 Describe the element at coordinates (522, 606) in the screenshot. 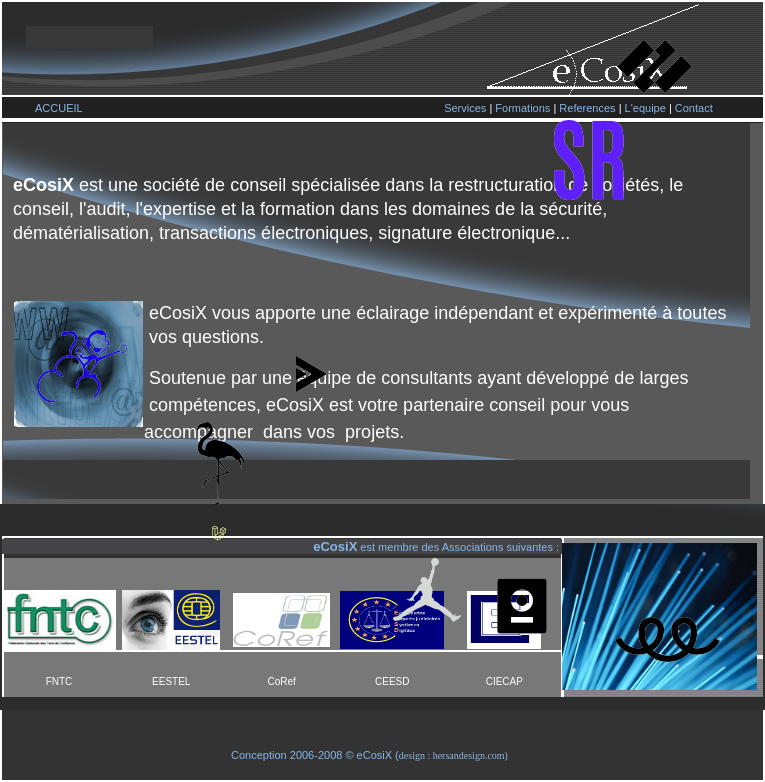

I see `view passport or travel document` at that location.